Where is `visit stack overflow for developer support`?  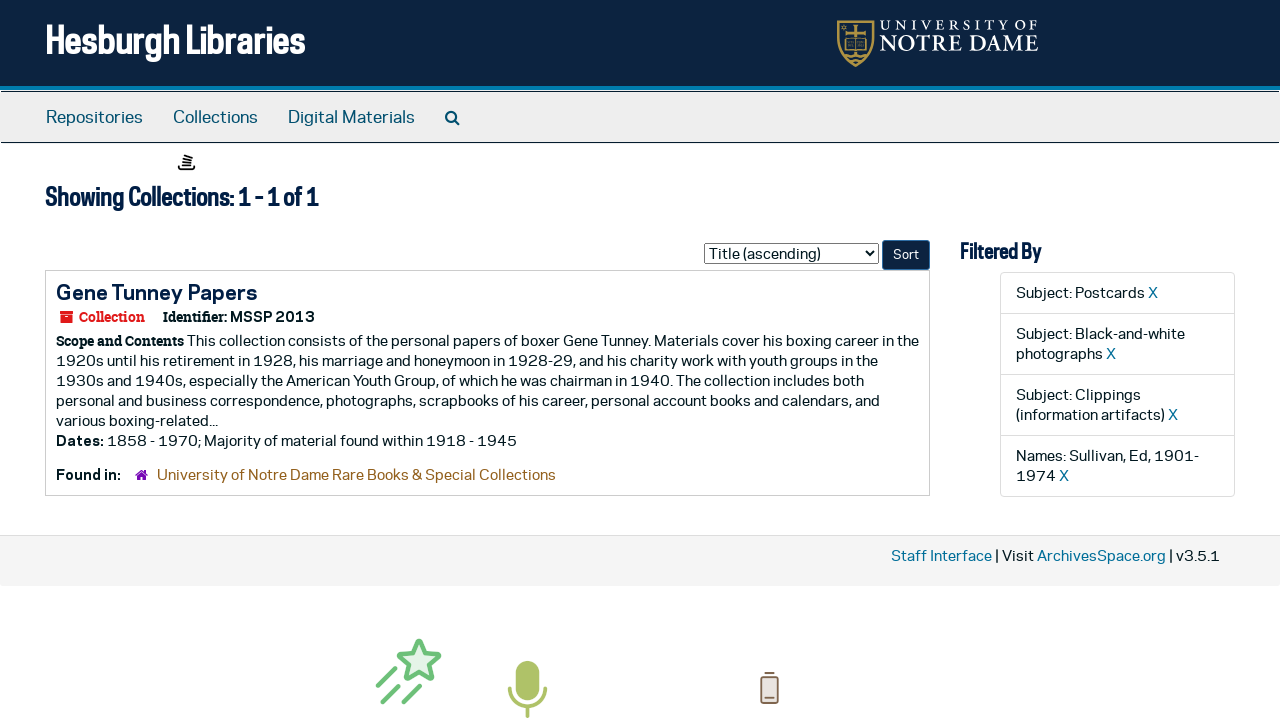 visit stack overflow for developer support is located at coordinates (186, 161).